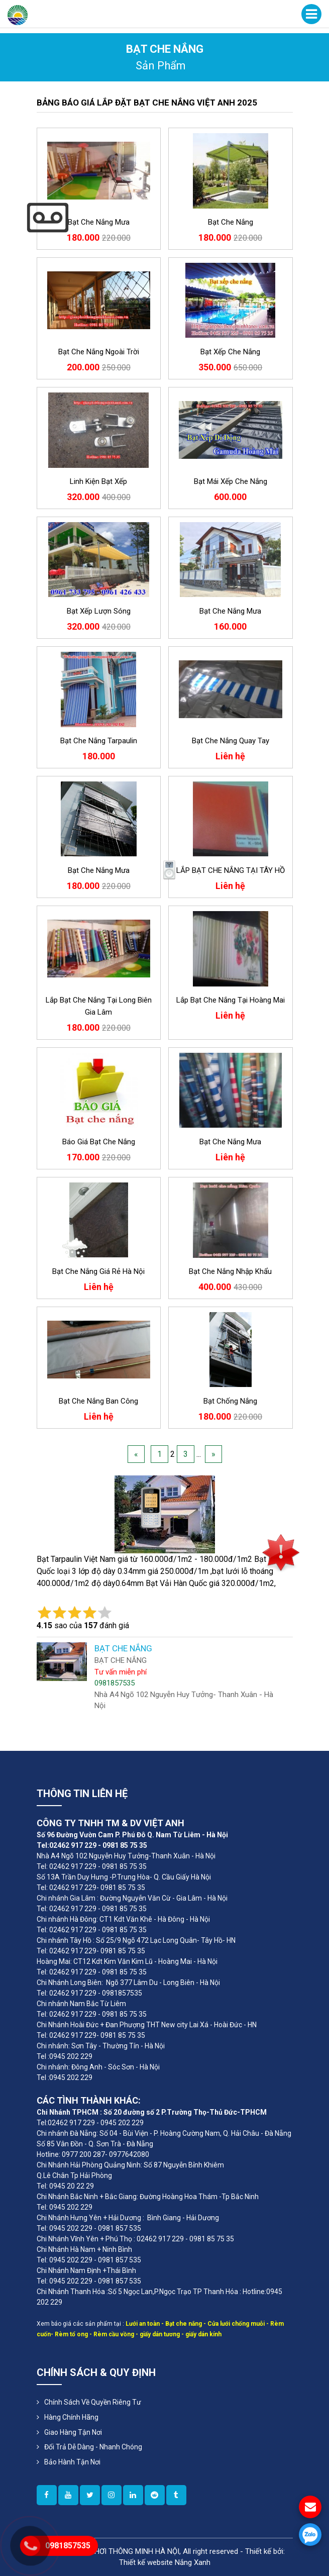 The height and width of the screenshot is (2576, 329). I want to click on indicates snowy weather conditions, so click(75, 1246).